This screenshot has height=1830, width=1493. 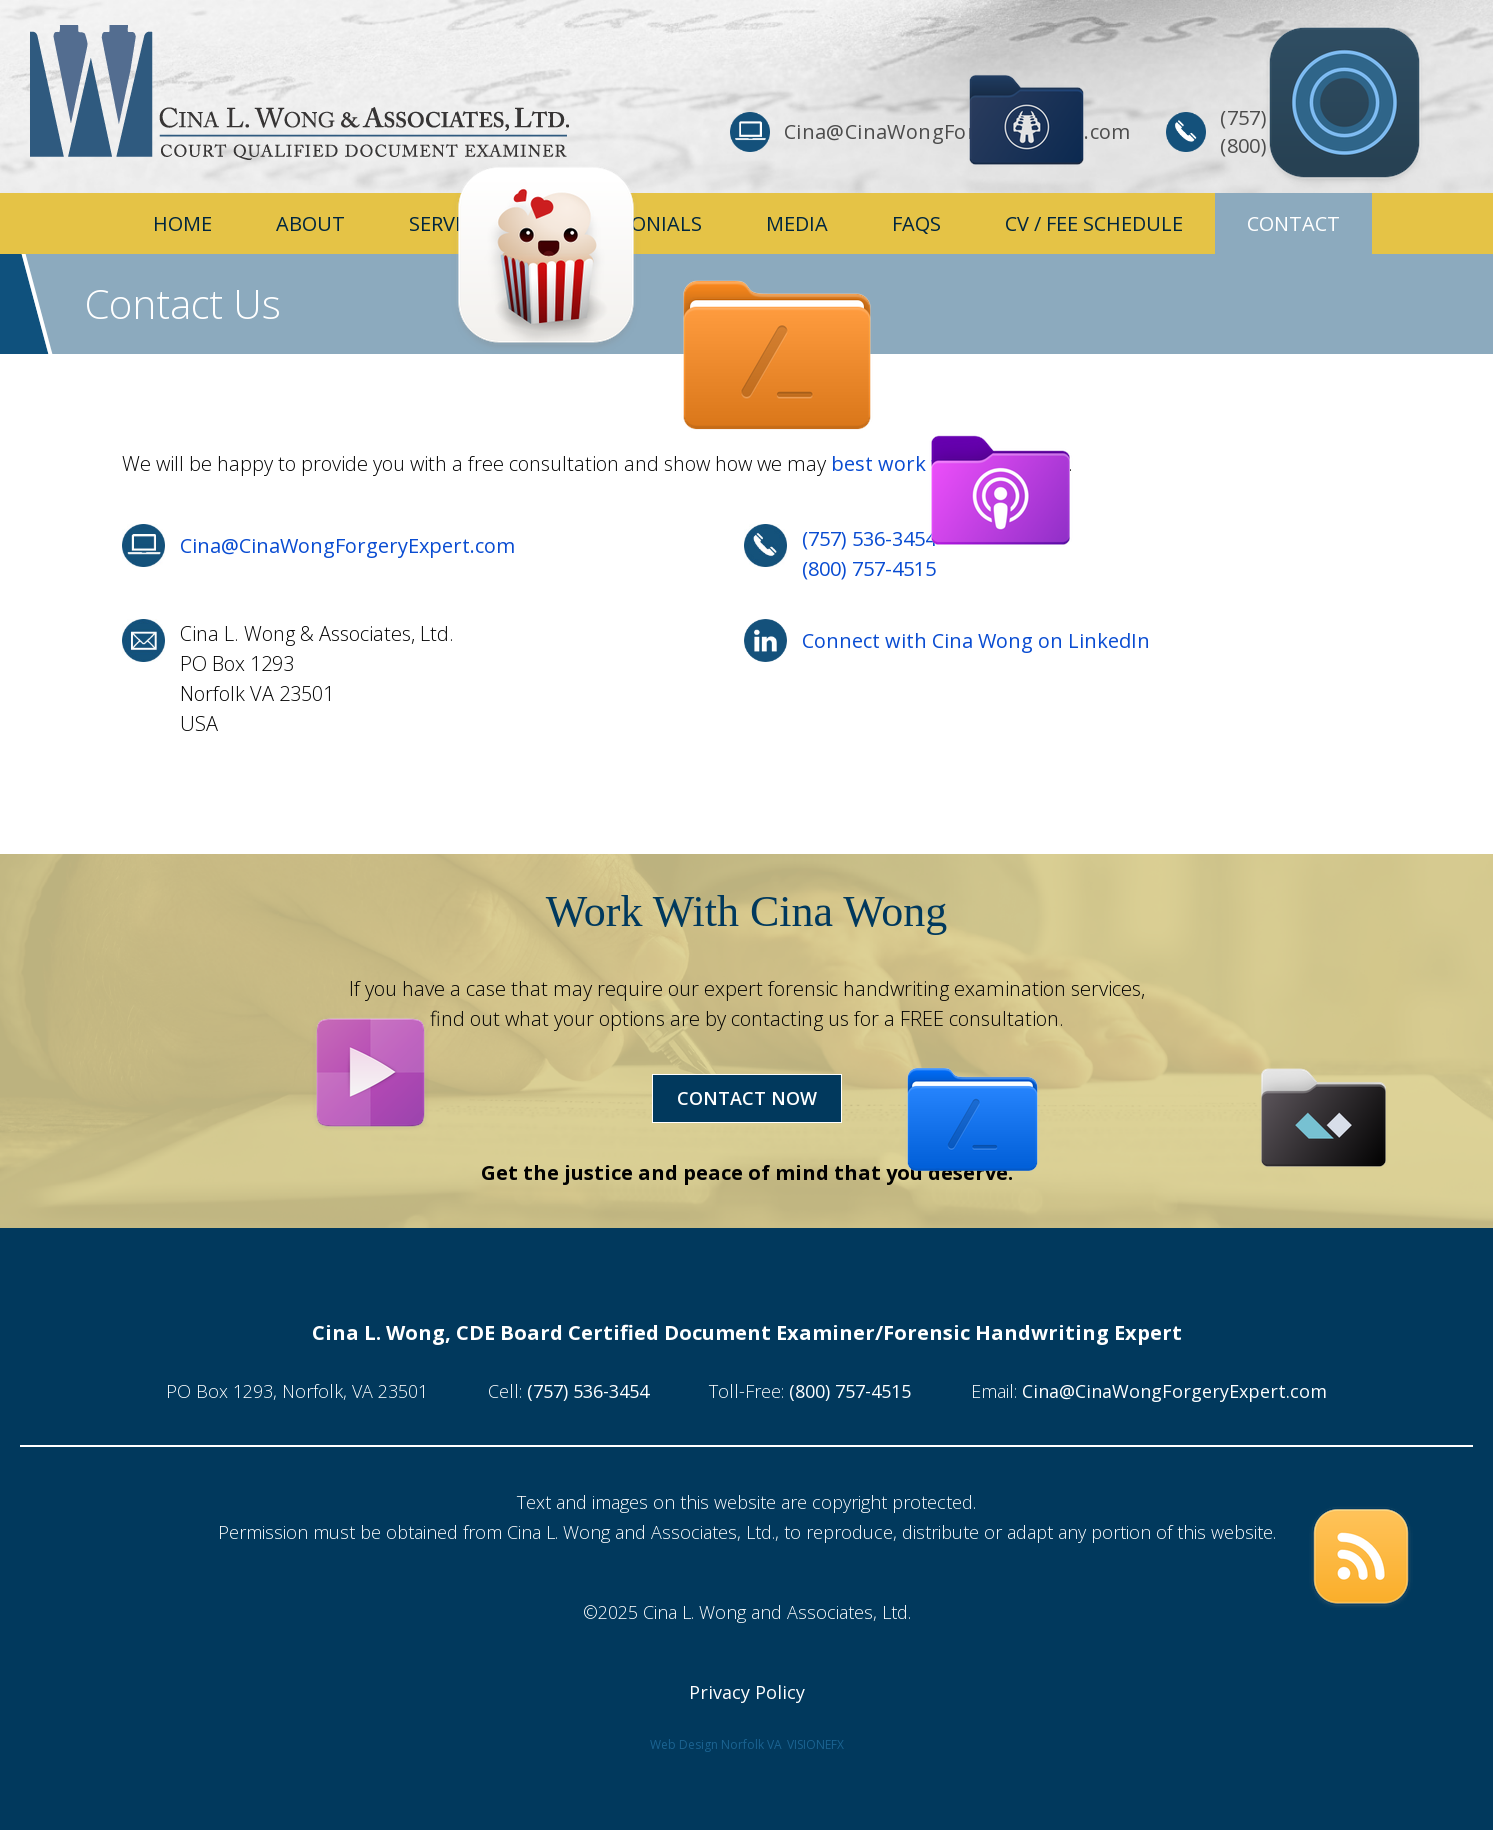 I want to click on access the root directory of your file system, so click(x=972, y=1119).